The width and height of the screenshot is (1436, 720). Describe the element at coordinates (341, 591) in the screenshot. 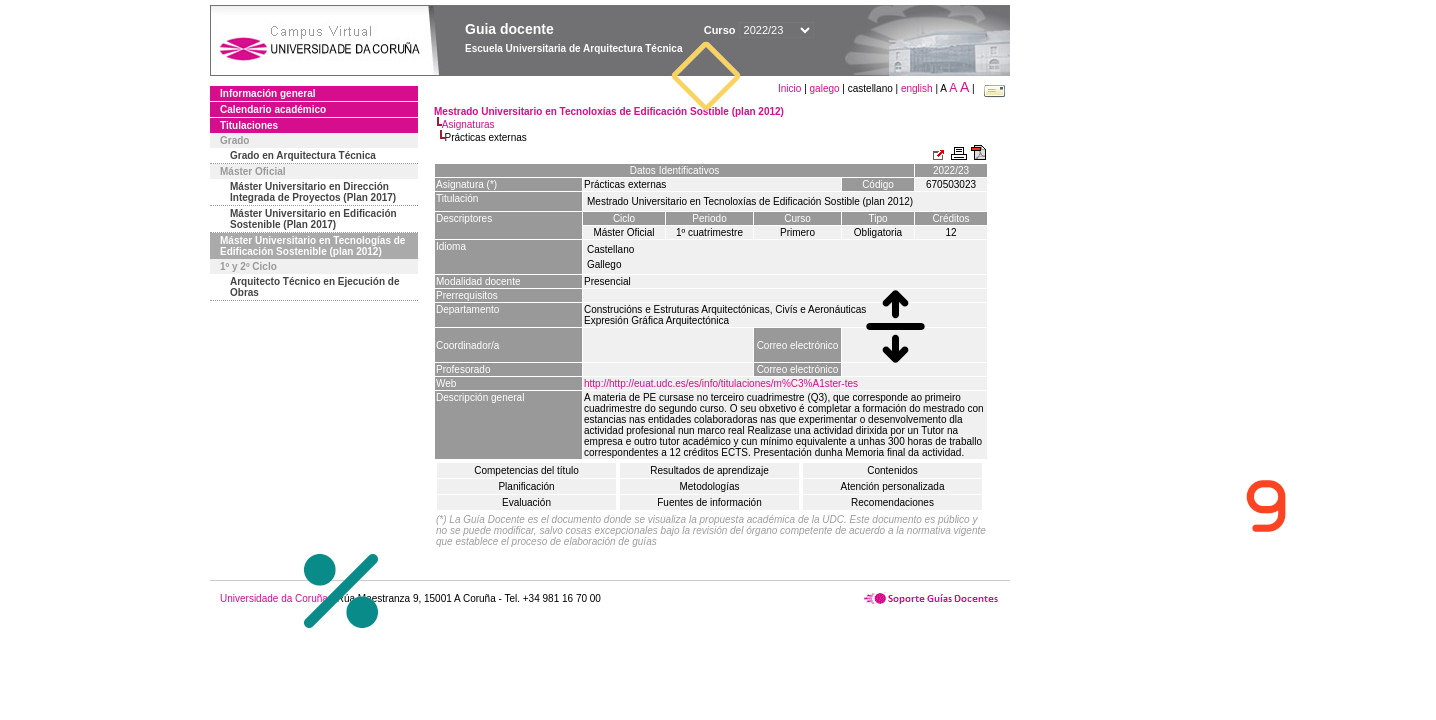

I see `view discount or sale information` at that location.